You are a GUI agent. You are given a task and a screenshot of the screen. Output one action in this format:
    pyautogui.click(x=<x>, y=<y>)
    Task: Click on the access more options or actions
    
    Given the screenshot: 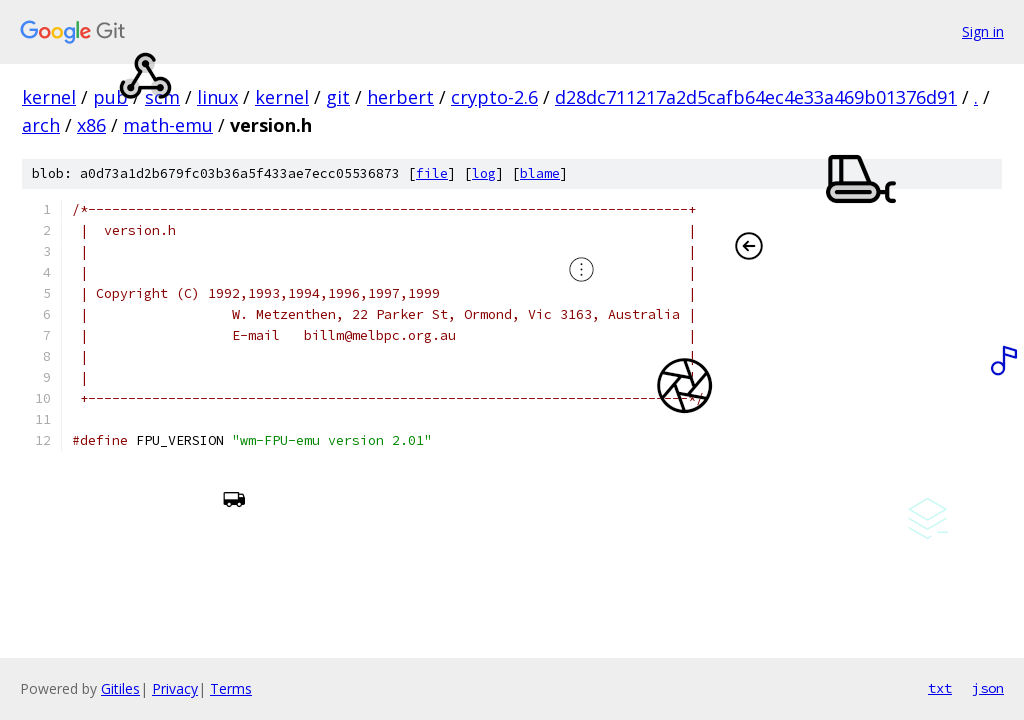 What is the action you would take?
    pyautogui.click(x=581, y=269)
    